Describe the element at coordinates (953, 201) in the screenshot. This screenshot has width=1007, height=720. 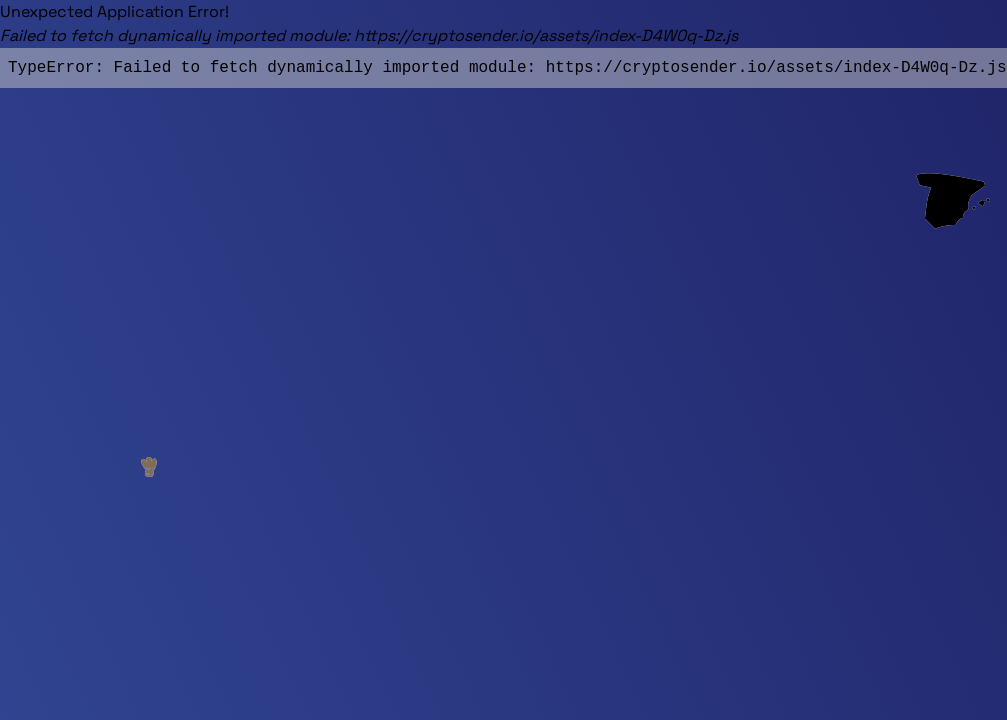
I see `select spain as your country or region` at that location.